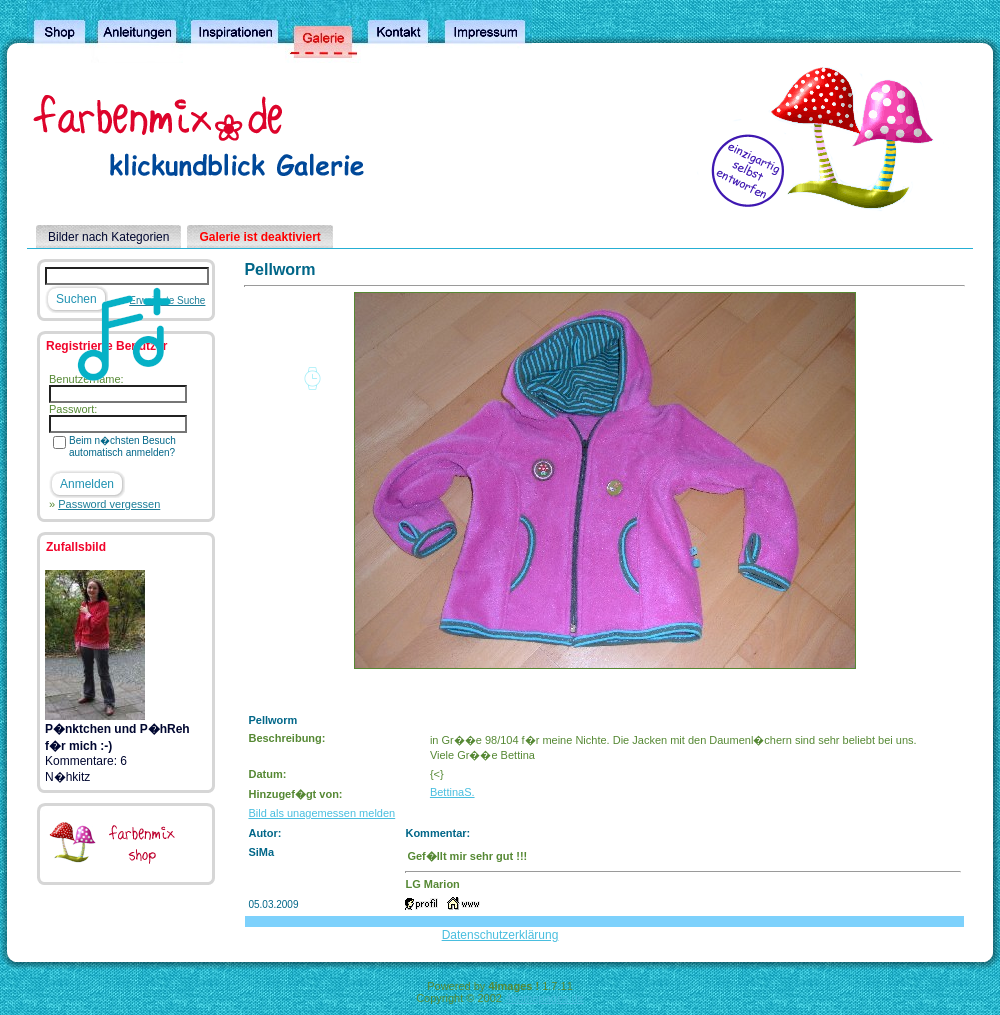 This screenshot has height=1015, width=1000. I want to click on view watch or wearable device settings, so click(312, 378).